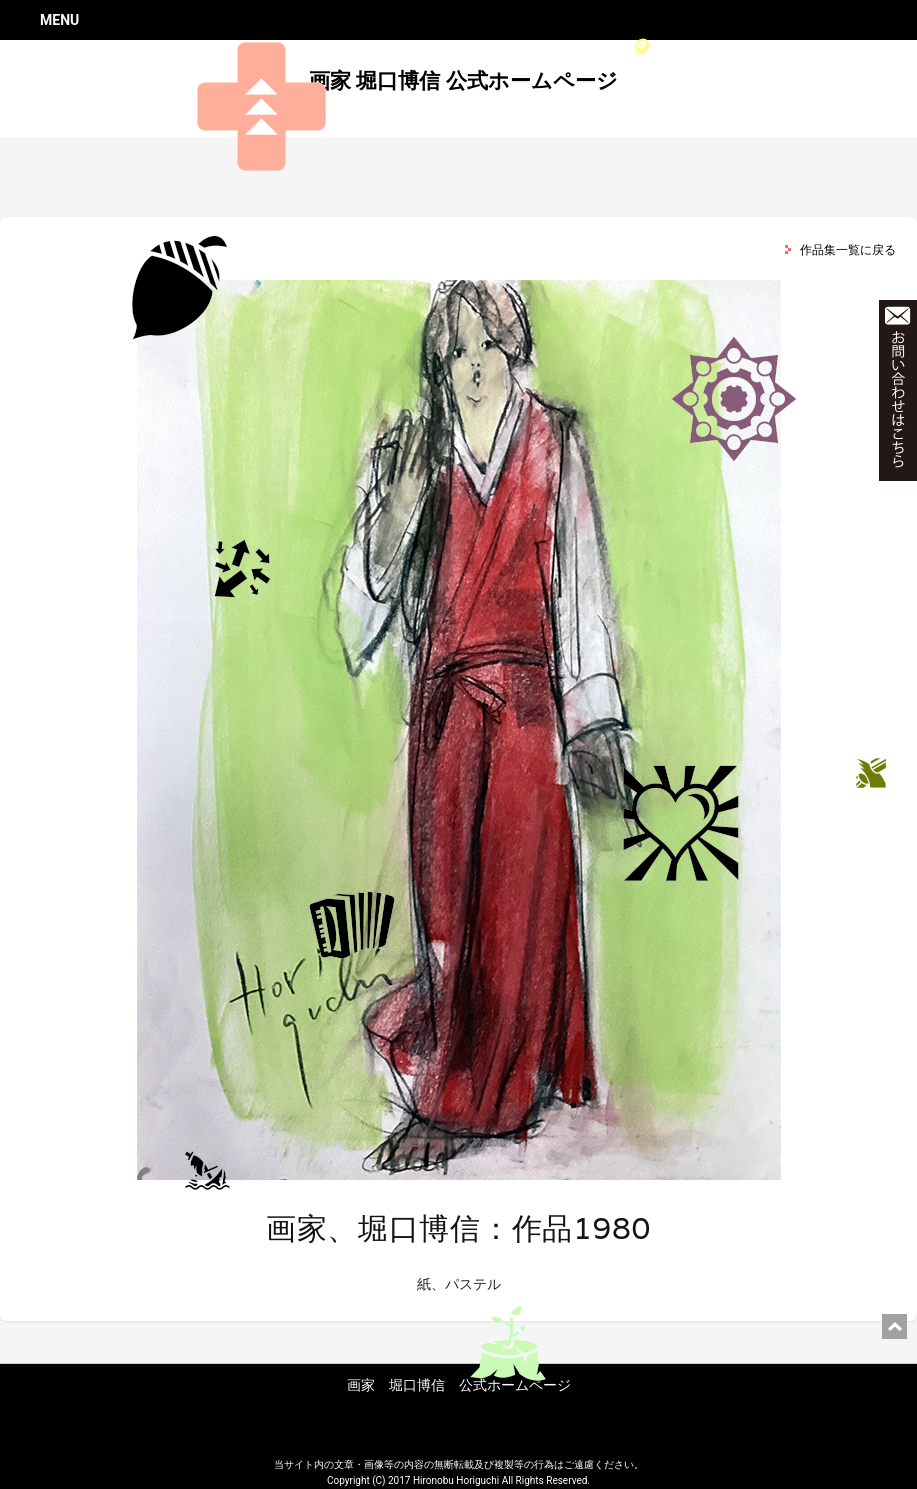  What do you see at coordinates (681, 823) in the screenshot?
I see `indicates a favorite or loved item` at bounding box center [681, 823].